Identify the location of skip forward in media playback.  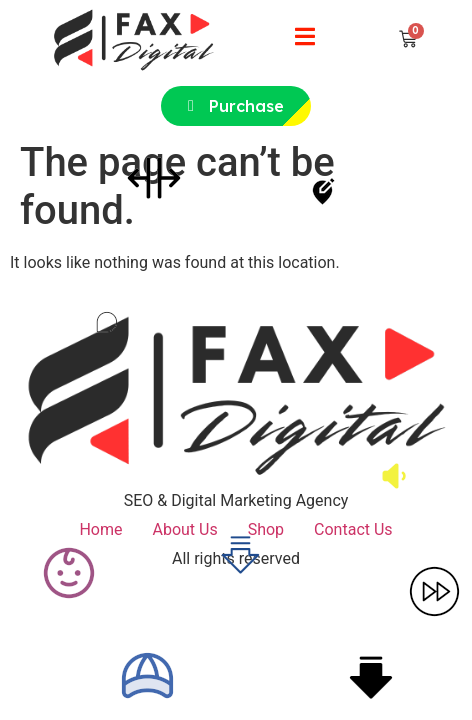
(434, 591).